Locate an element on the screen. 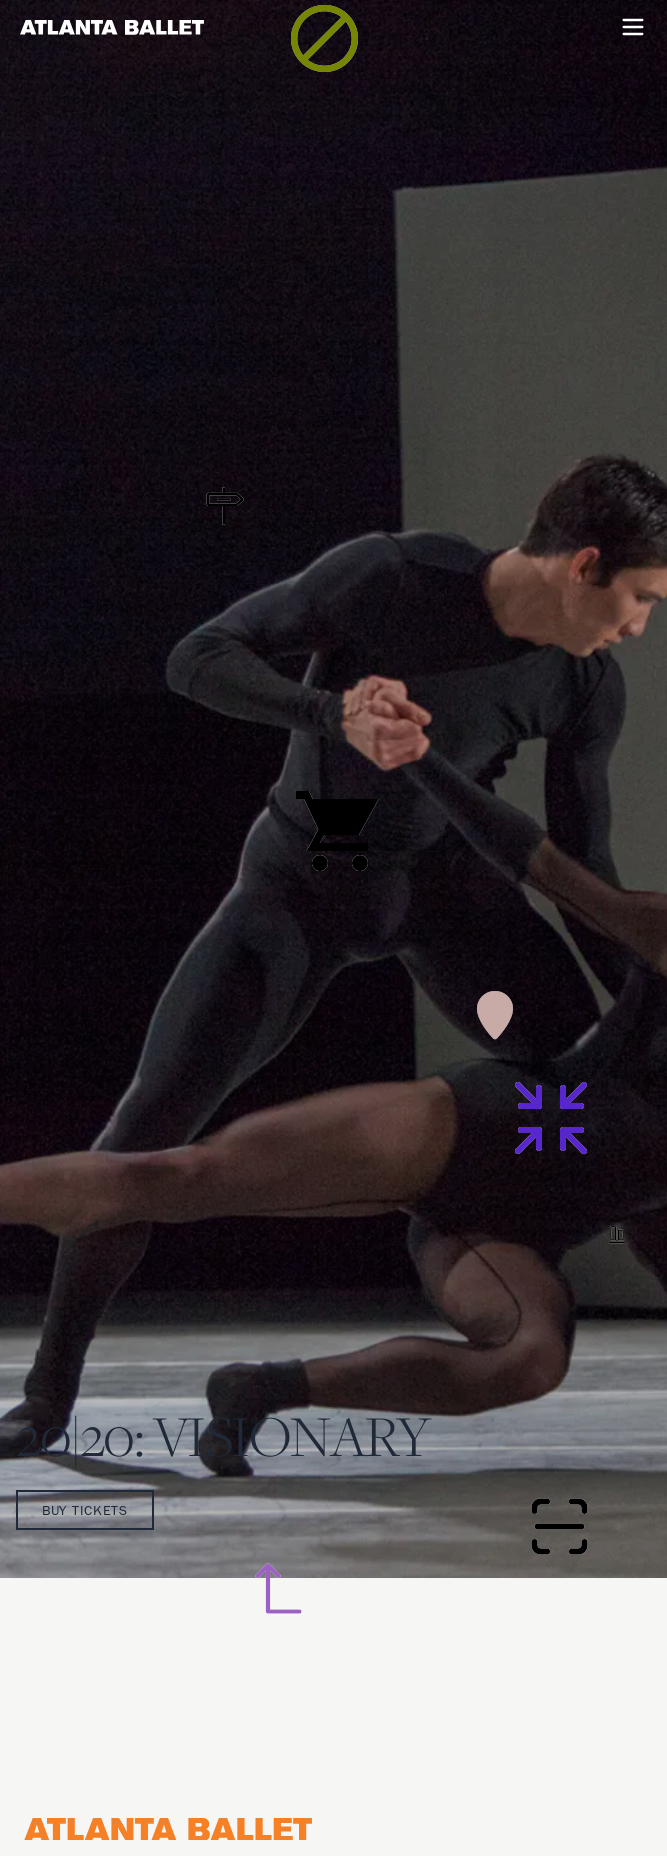  view project milestones is located at coordinates (225, 506).